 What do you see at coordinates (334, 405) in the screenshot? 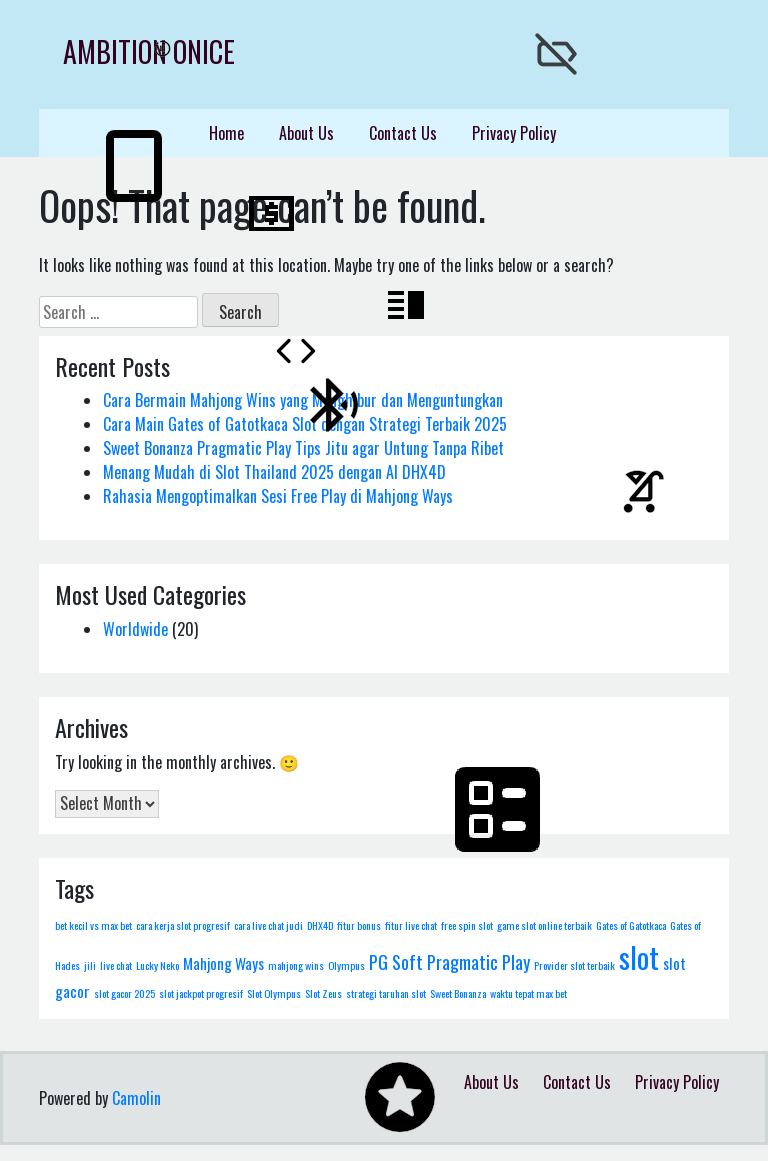
I see `bluetooth audio is currently active` at bounding box center [334, 405].